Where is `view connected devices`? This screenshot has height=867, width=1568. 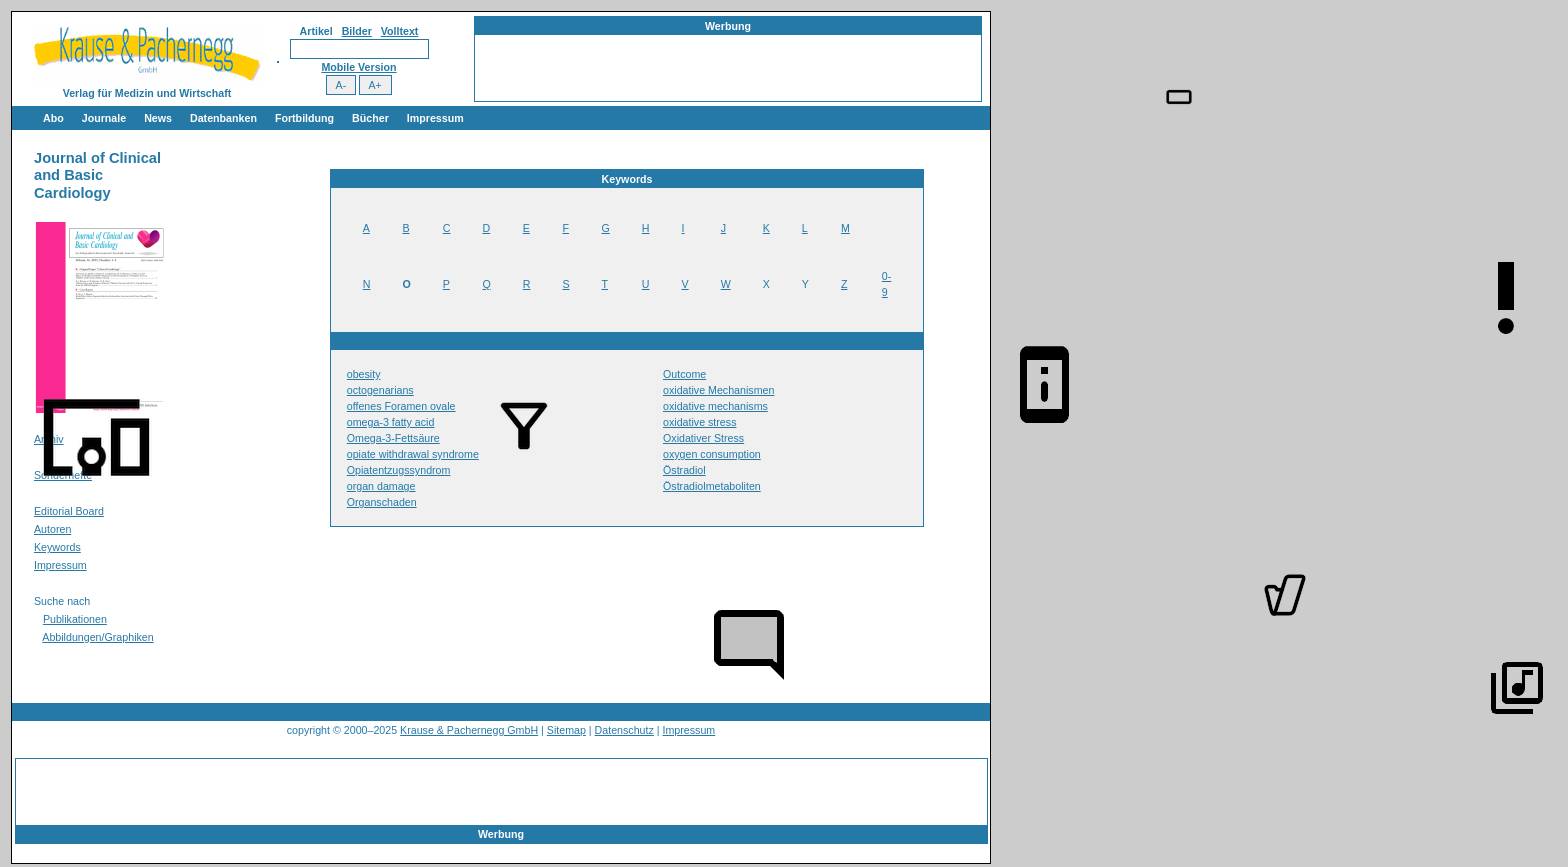 view connected devices is located at coordinates (96, 437).